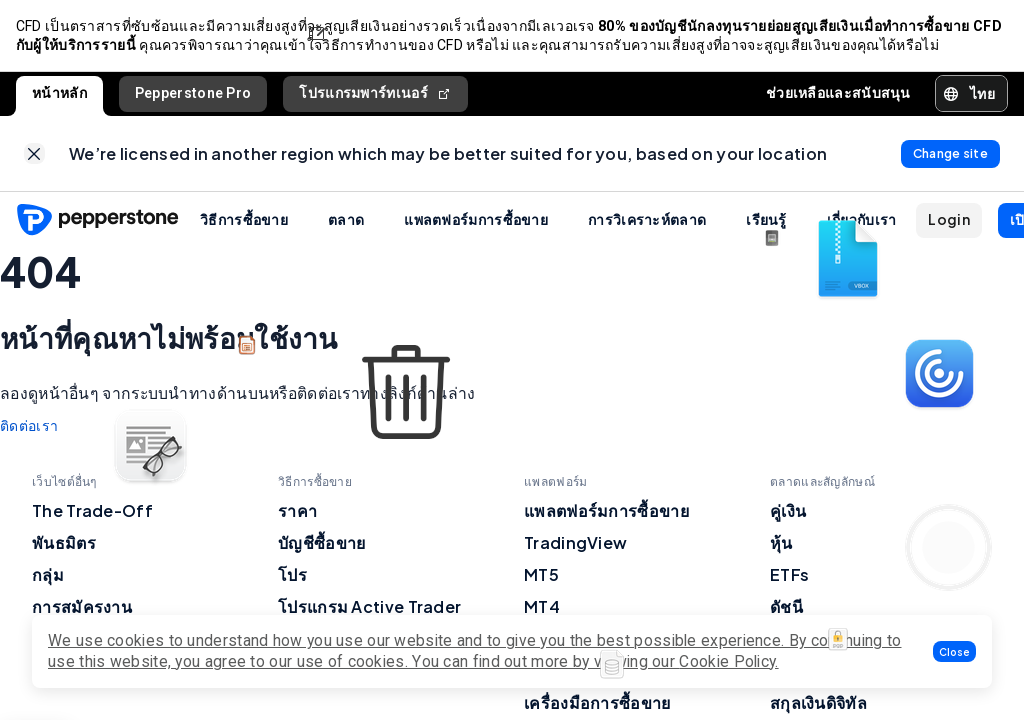 The width and height of the screenshot is (1024, 720). Describe the element at coordinates (772, 238) in the screenshot. I see `NES game ROM file` at that location.